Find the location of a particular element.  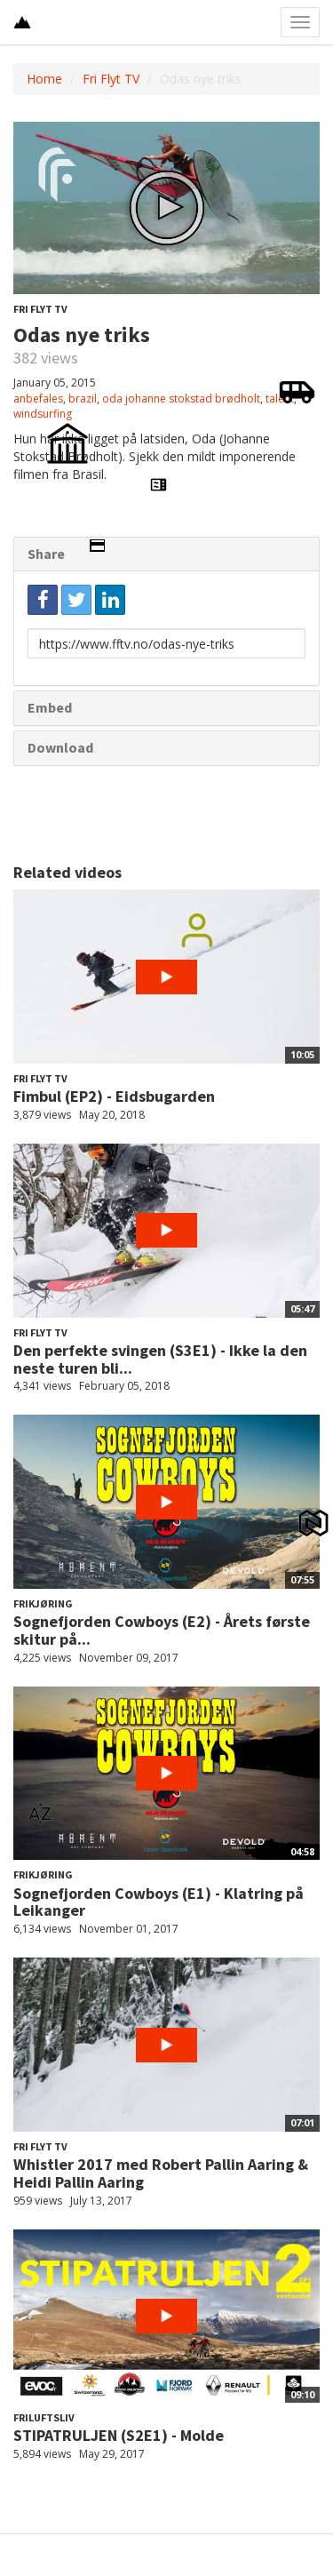

access airport shuttle services is located at coordinates (297, 392).